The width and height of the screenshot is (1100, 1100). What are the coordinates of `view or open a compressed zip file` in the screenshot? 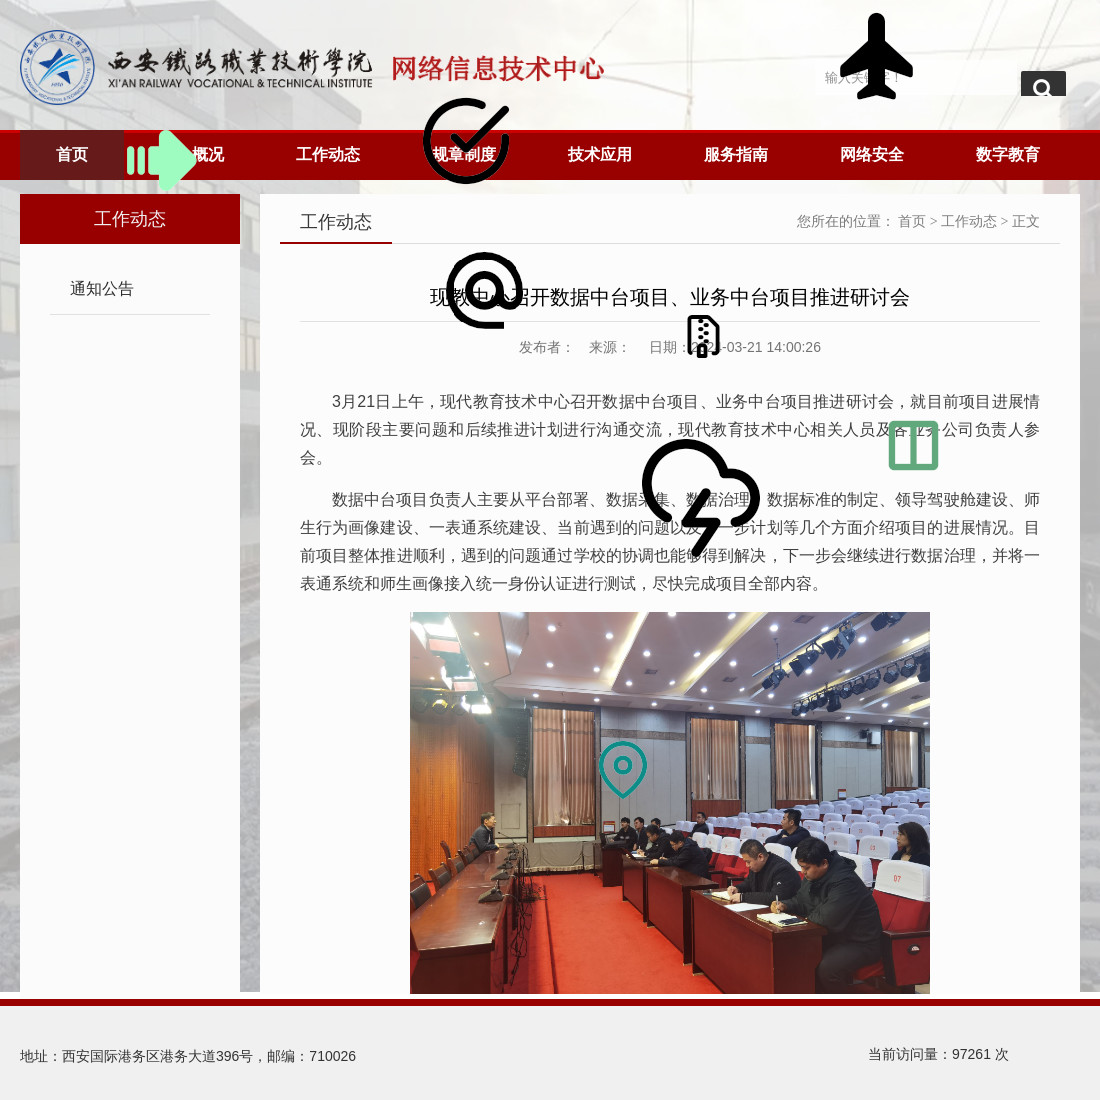 It's located at (703, 336).